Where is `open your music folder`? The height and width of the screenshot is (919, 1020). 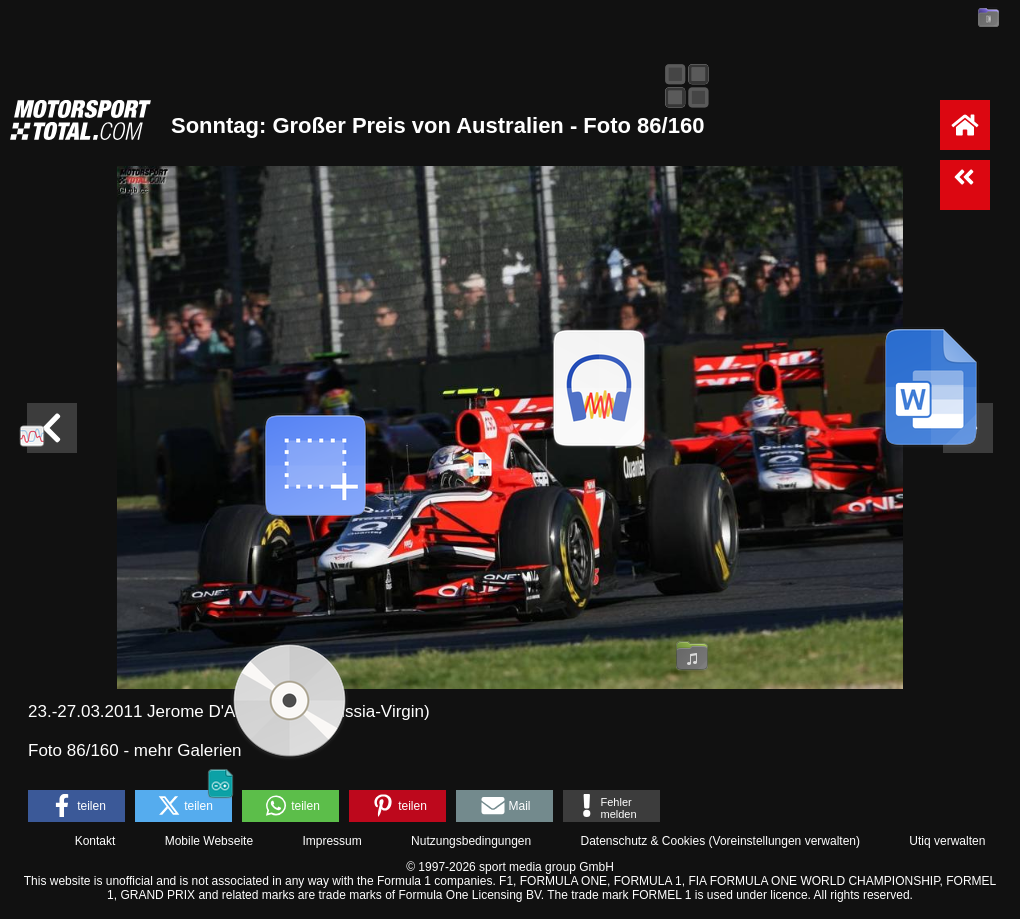 open your music folder is located at coordinates (692, 655).